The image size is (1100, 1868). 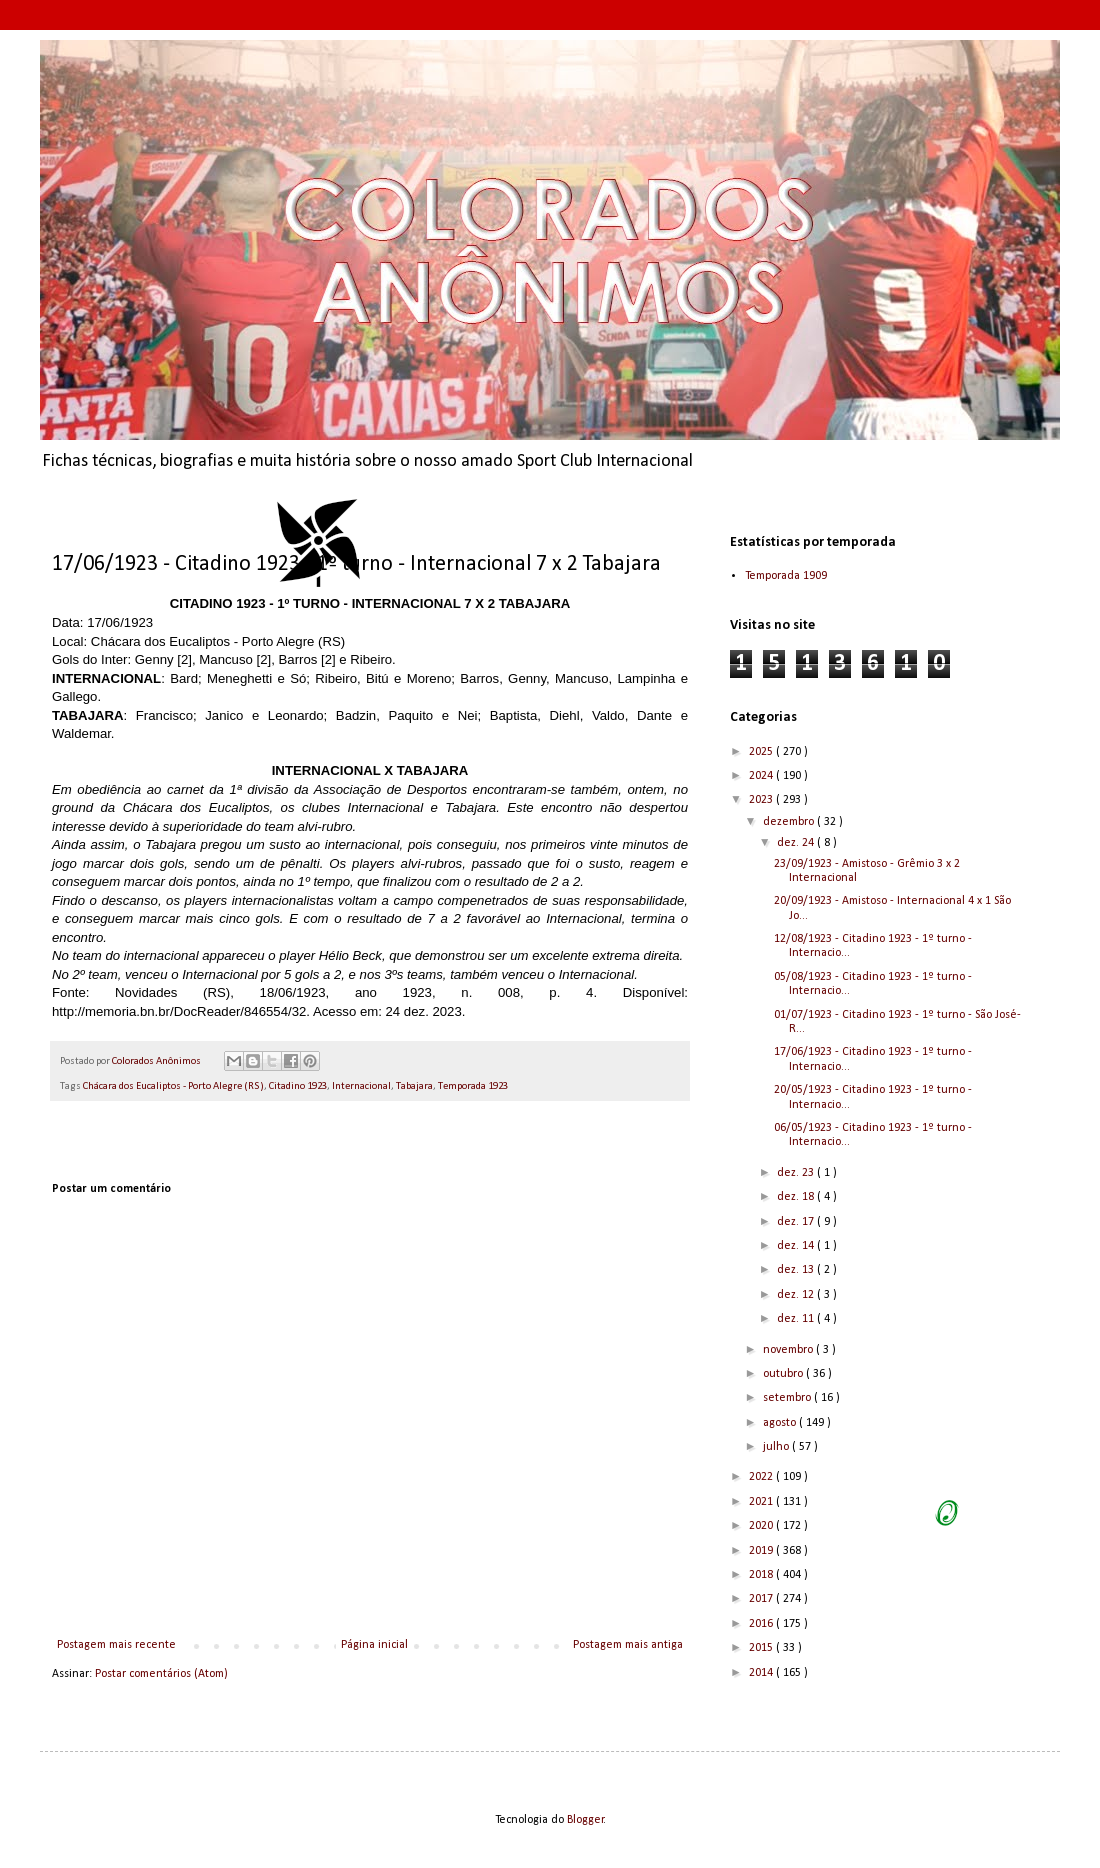 What do you see at coordinates (318, 540) in the screenshot?
I see `a decorative or playful element indicating games or toys` at bounding box center [318, 540].